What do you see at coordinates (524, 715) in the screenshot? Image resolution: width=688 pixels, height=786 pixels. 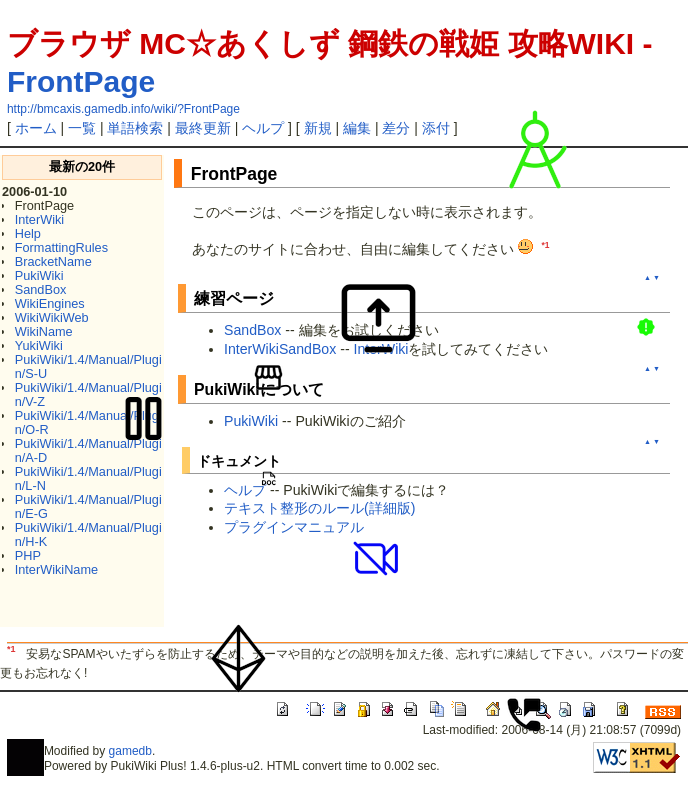 I see `access voicemail or phone messages` at bounding box center [524, 715].